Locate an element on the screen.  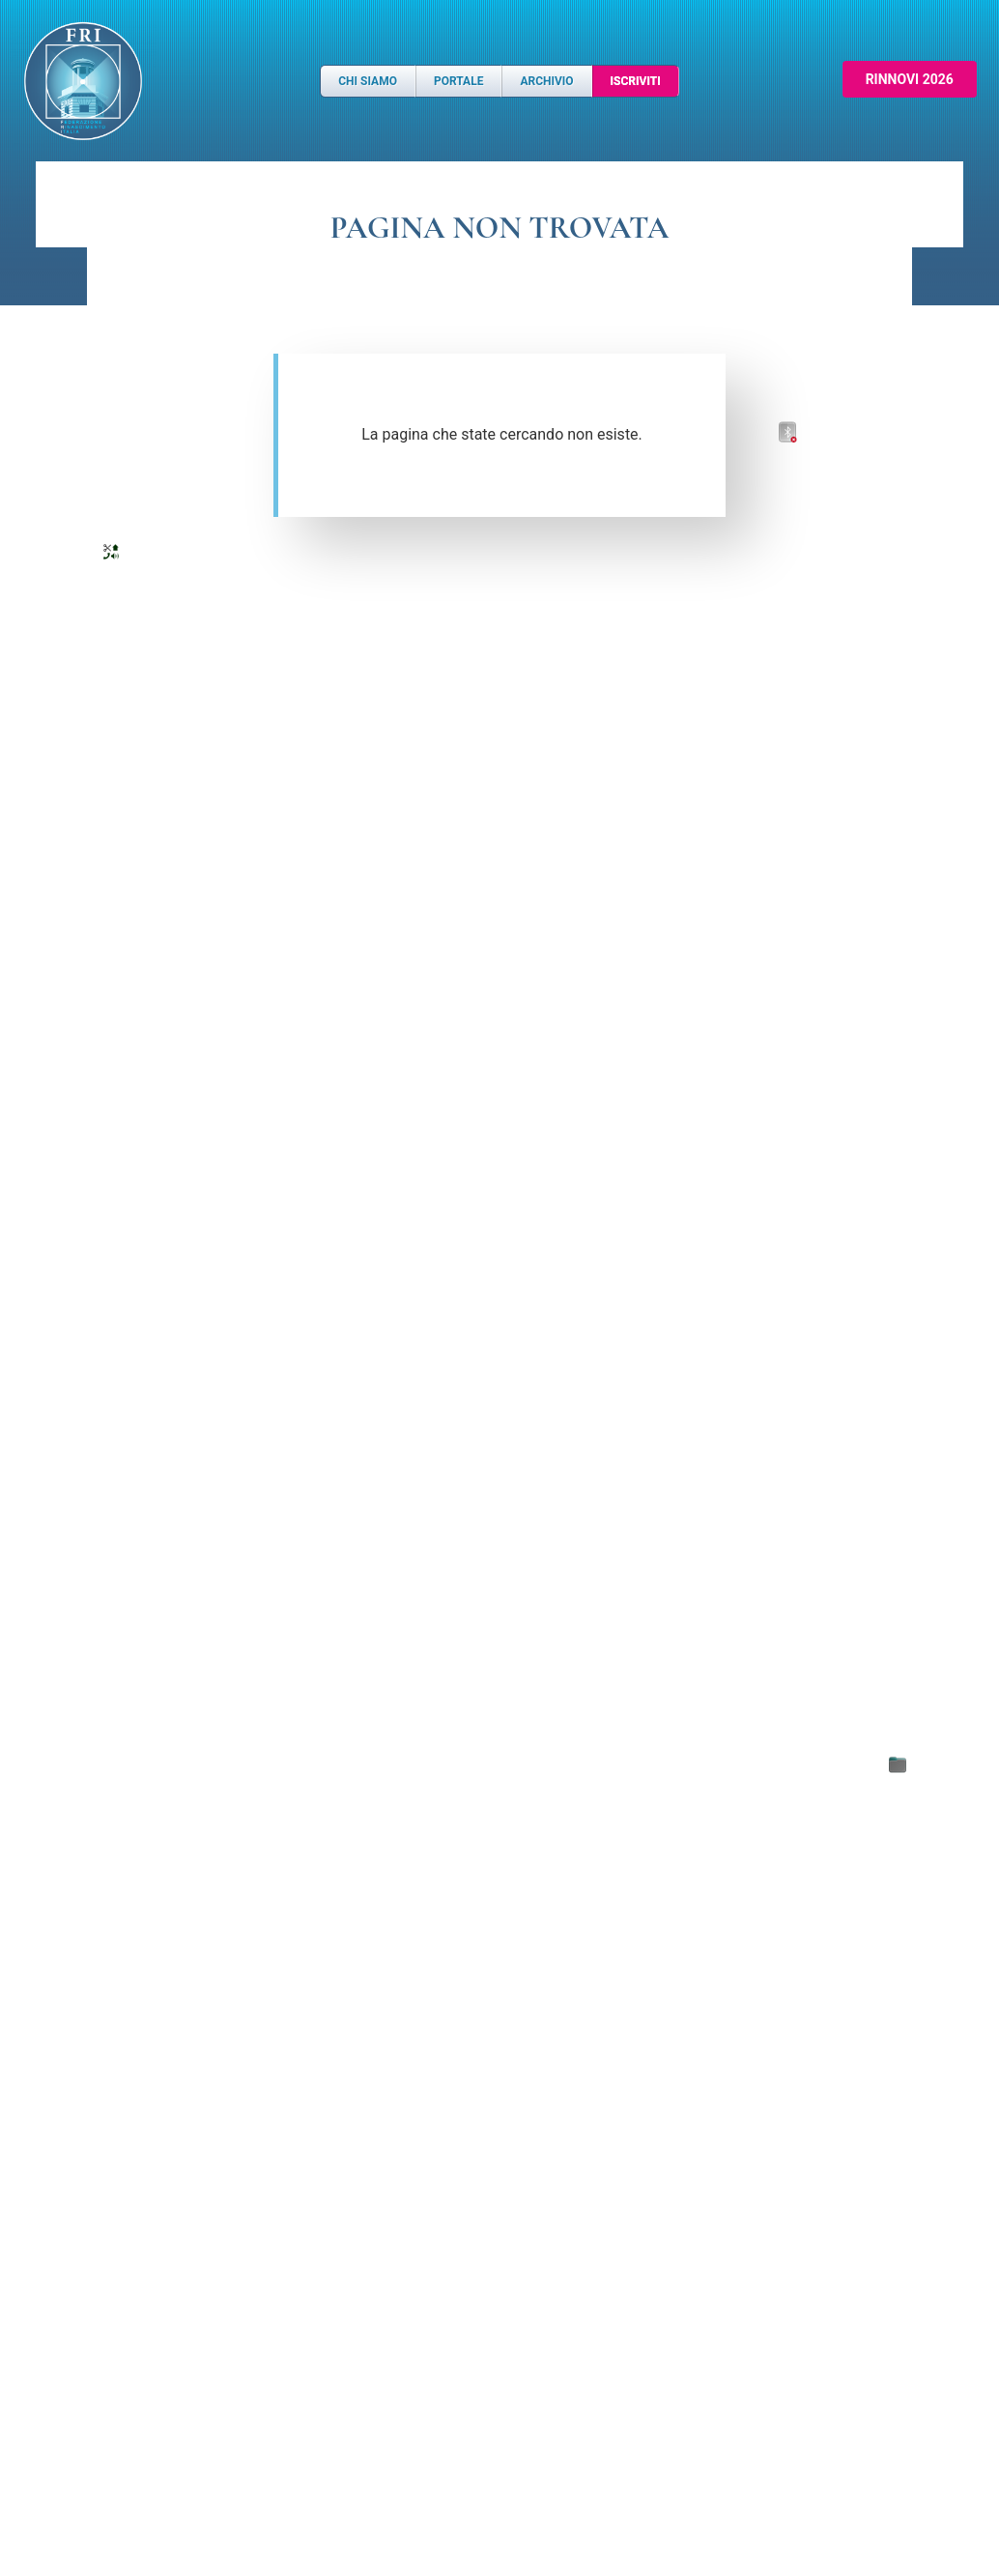
open folder to view contents is located at coordinates (898, 1764).